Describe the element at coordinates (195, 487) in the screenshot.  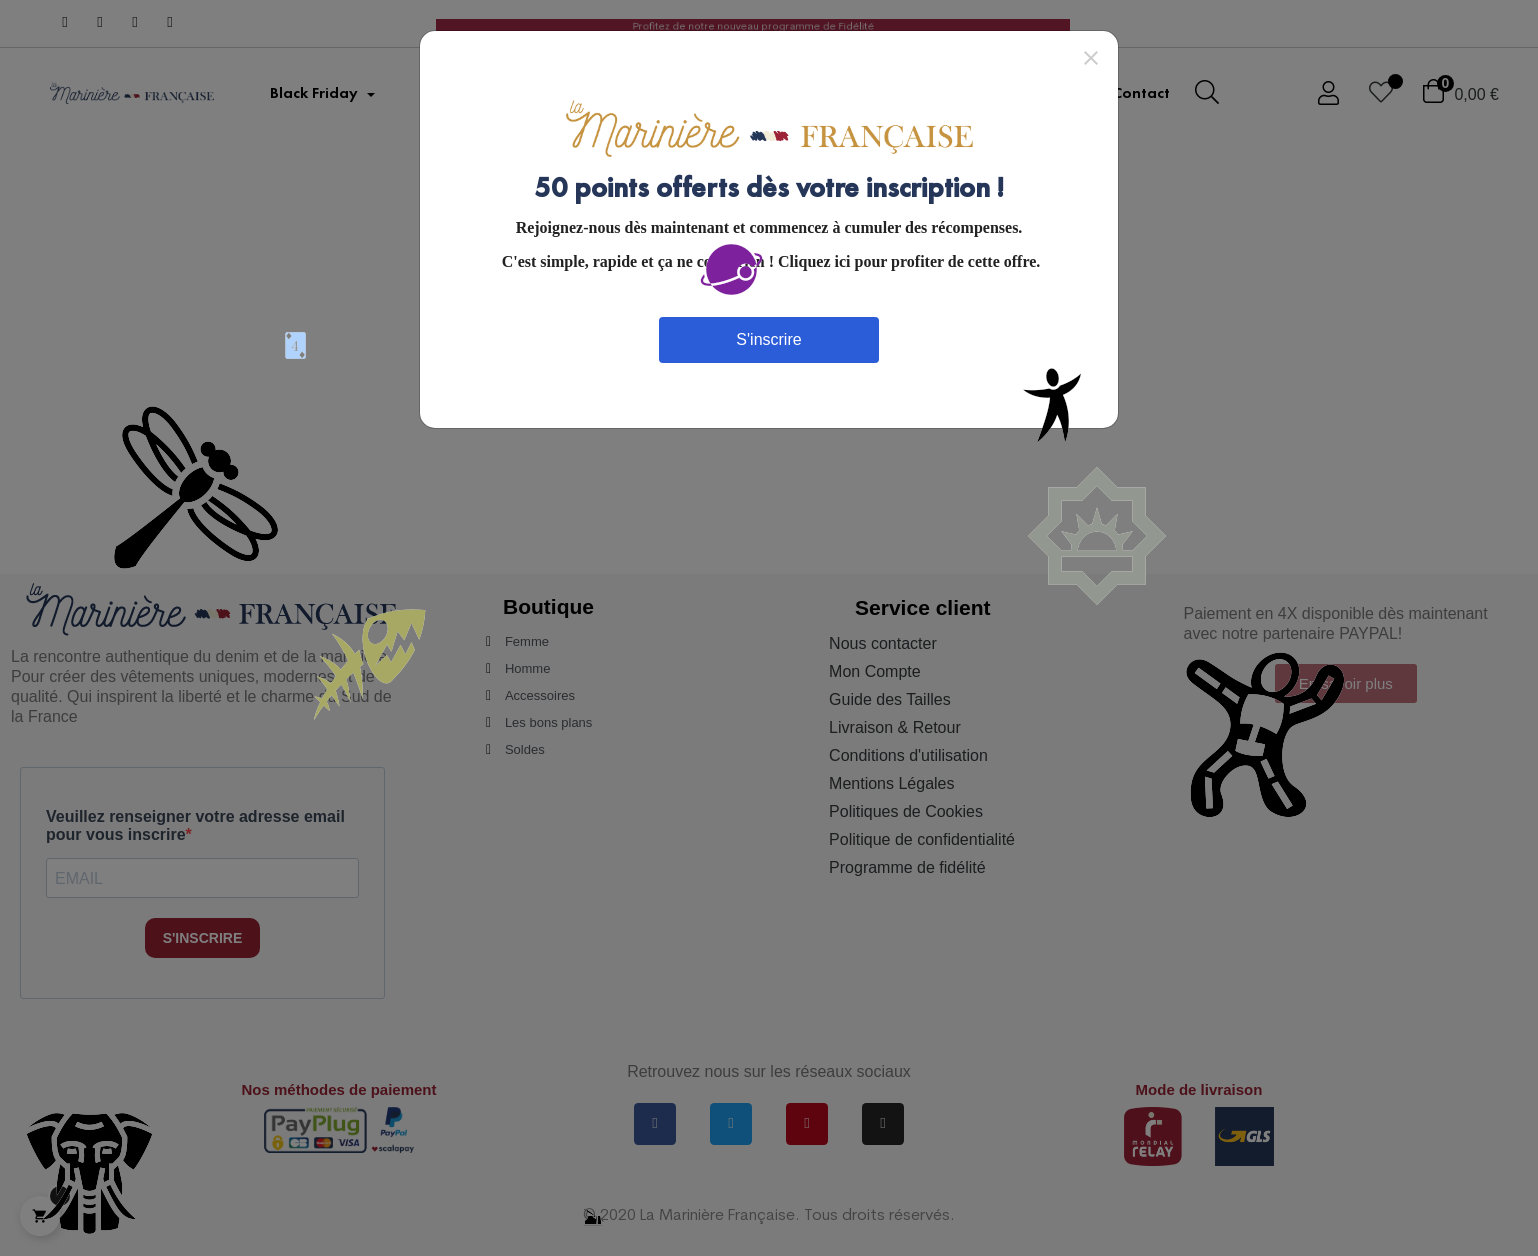
I see `nature or wildlife category indicator` at that location.